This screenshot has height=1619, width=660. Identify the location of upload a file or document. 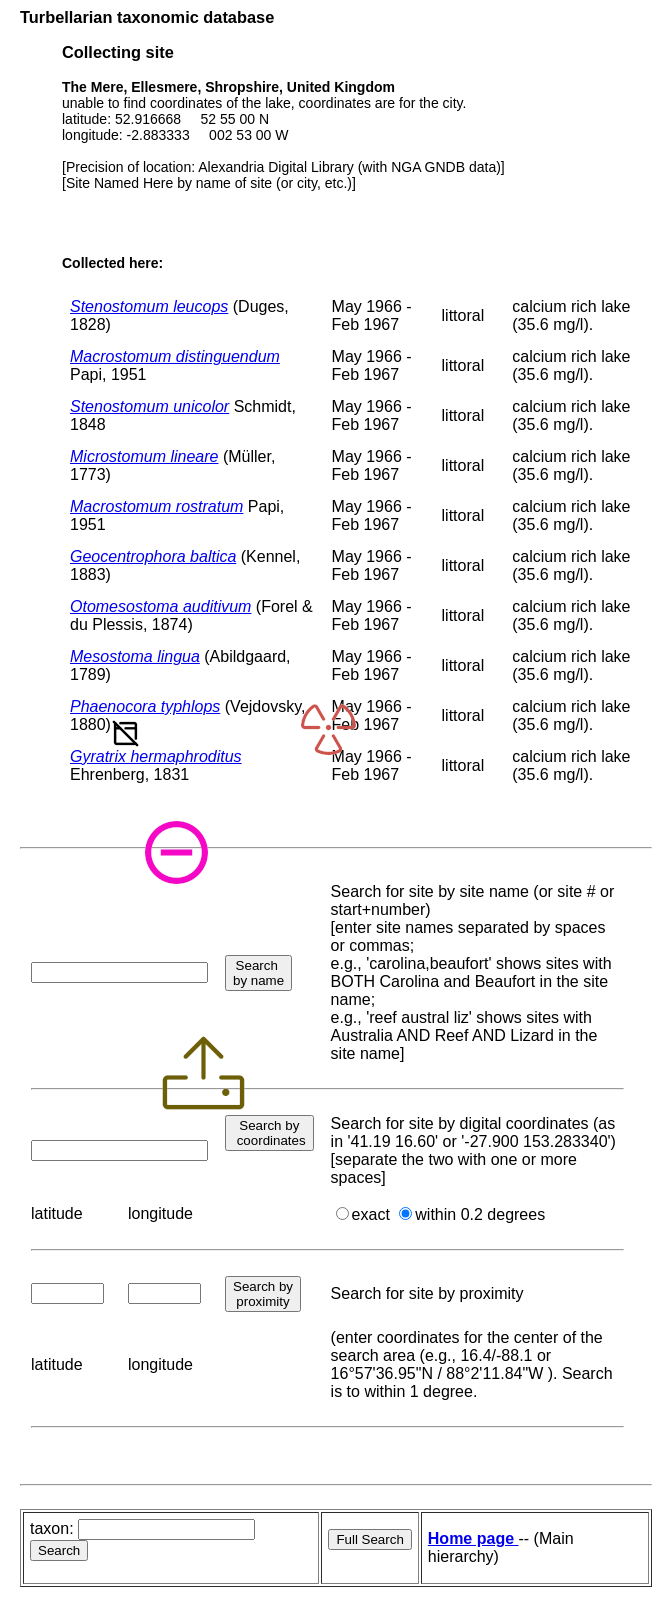
(203, 1077).